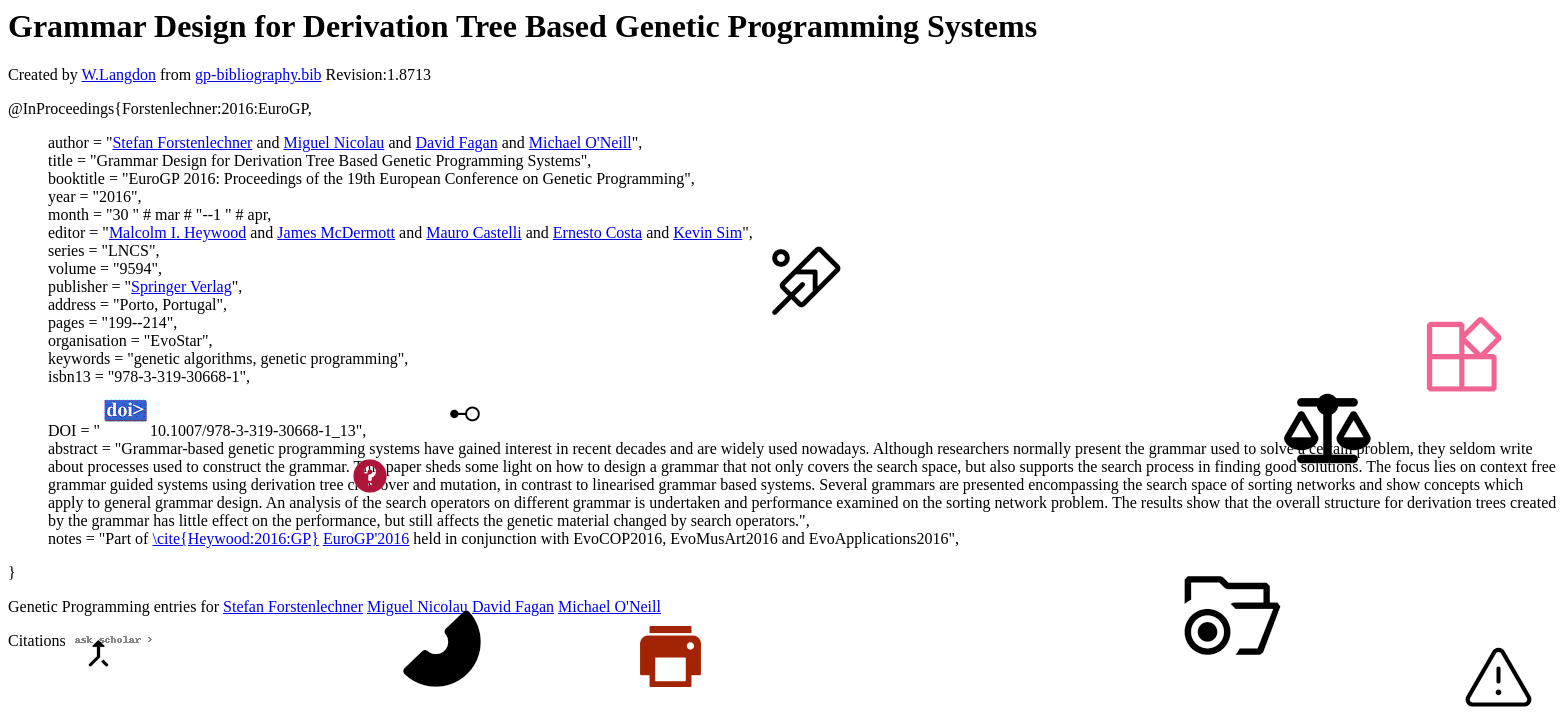 The height and width of the screenshot is (720, 1568). What do you see at coordinates (465, 415) in the screenshot?
I see `view interface or class definitions` at bounding box center [465, 415].